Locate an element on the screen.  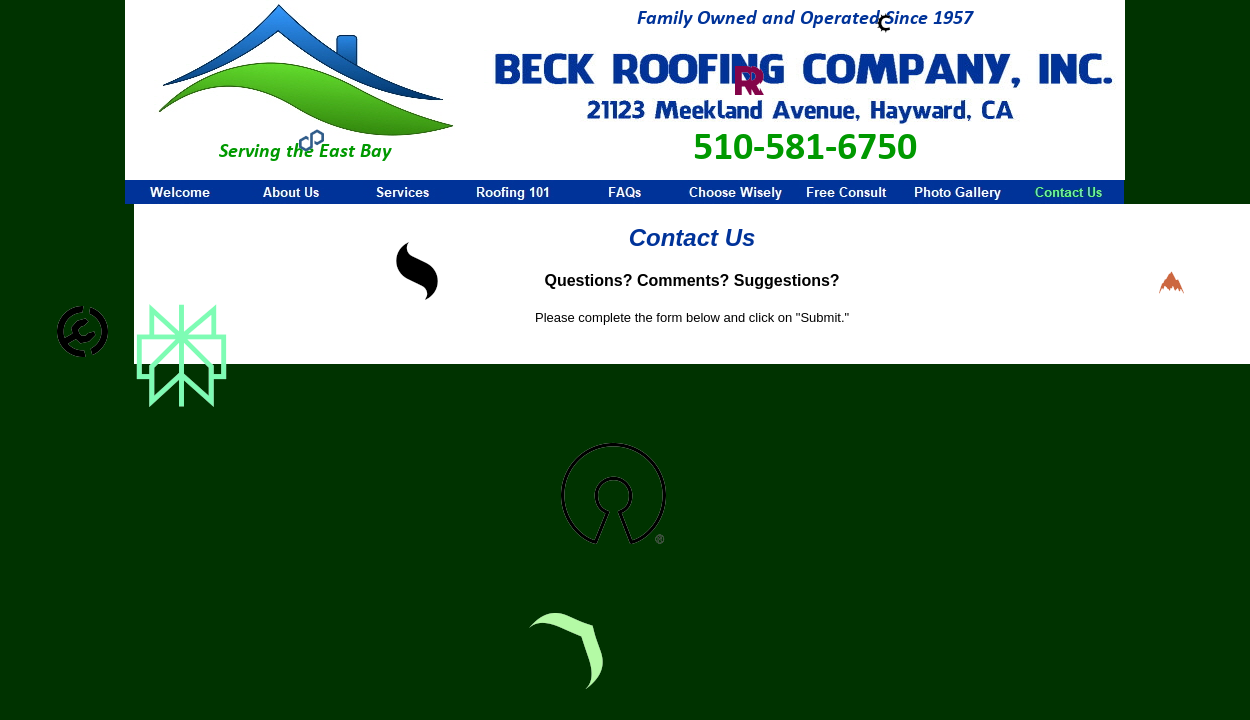
remedy entertainment company logo is located at coordinates (749, 80).